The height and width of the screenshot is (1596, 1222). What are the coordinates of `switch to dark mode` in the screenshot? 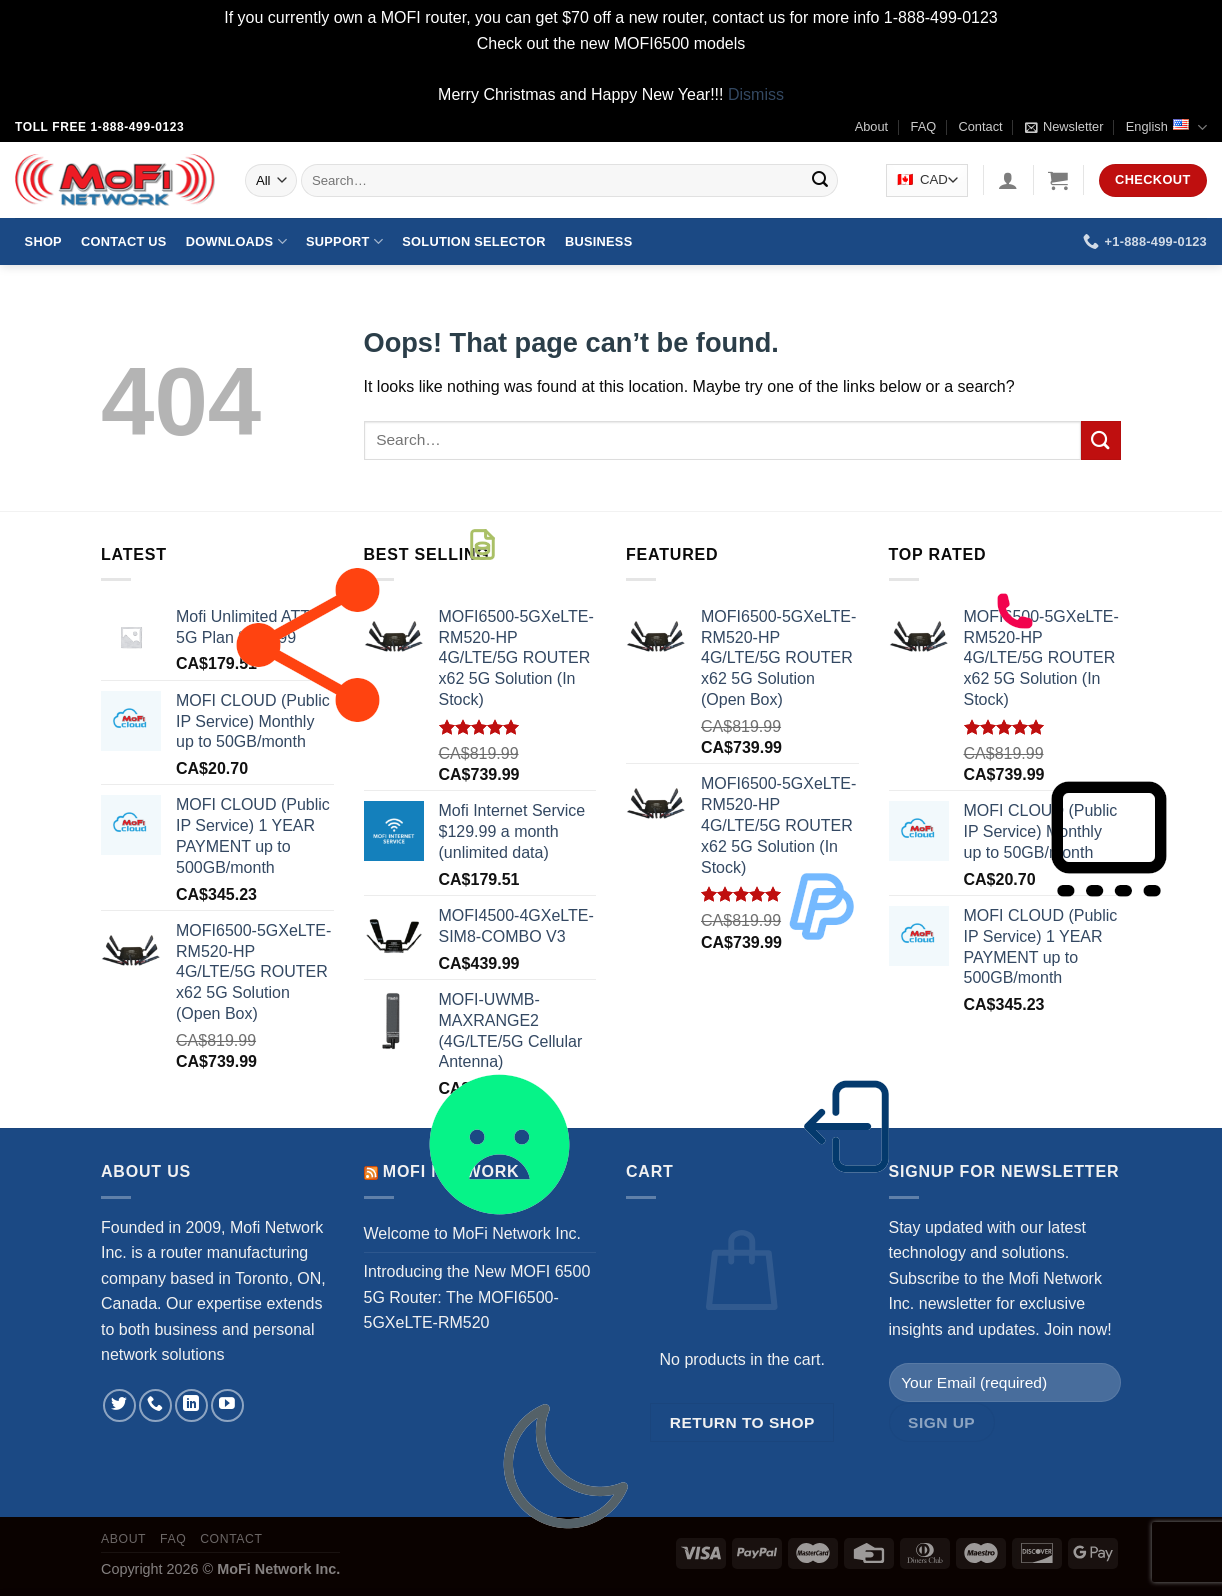 It's located at (563, 1468).